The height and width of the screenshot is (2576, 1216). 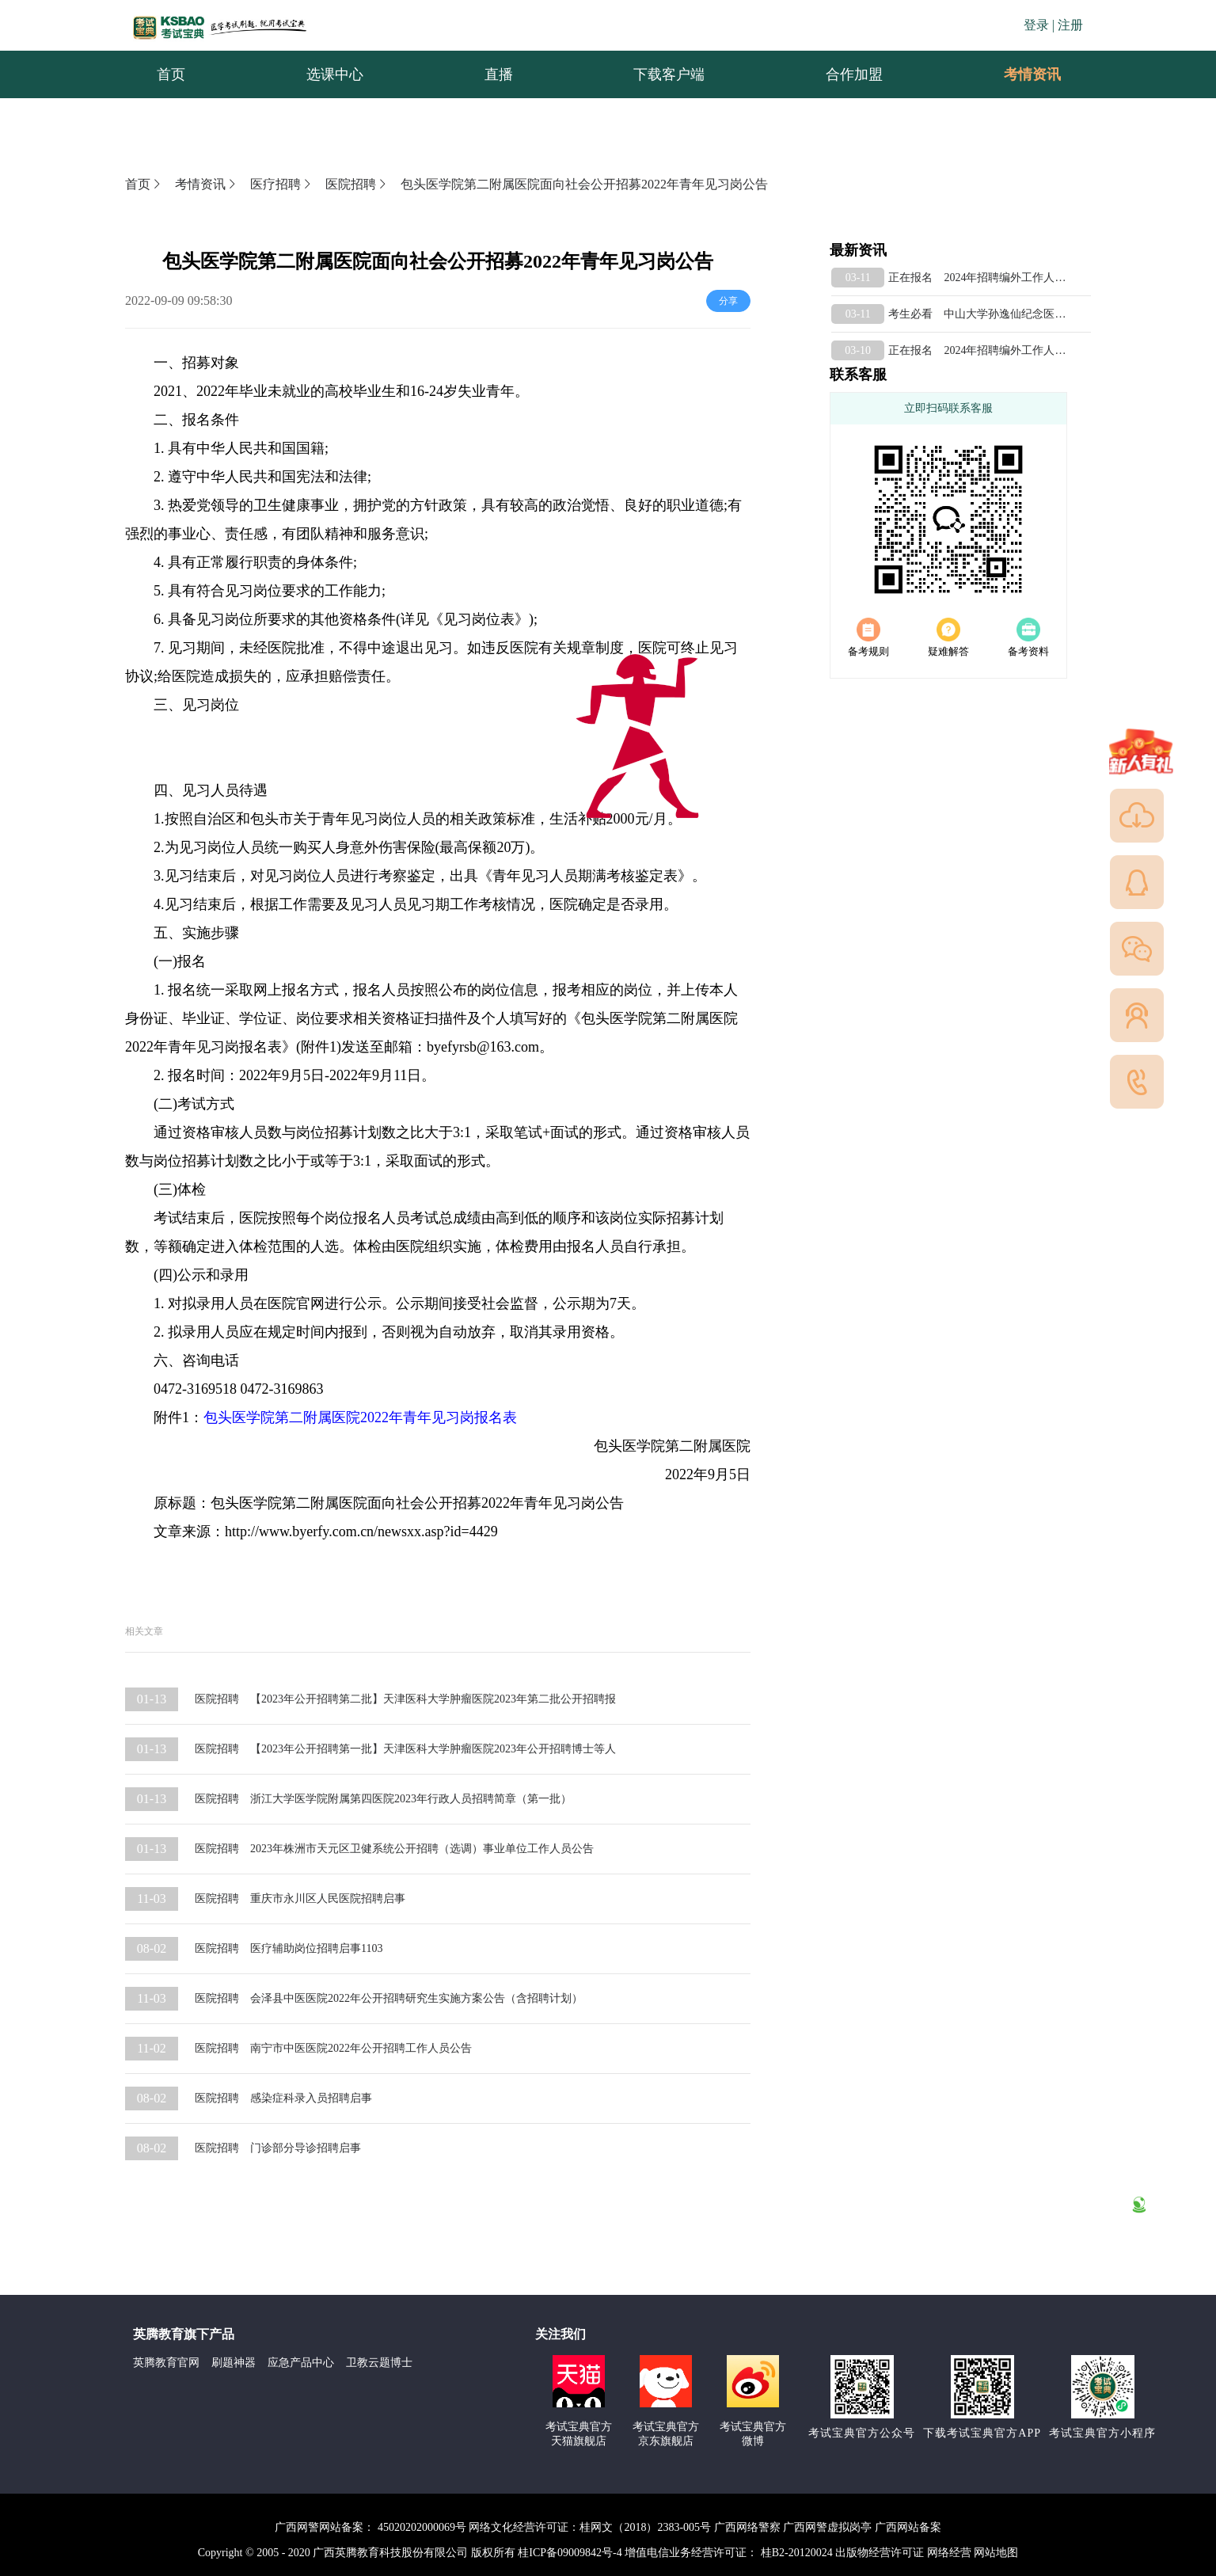 What do you see at coordinates (637, 736) in the screenshot?
I see `select egyptian or ancient egypt theme` at bounding box center [637, 736].